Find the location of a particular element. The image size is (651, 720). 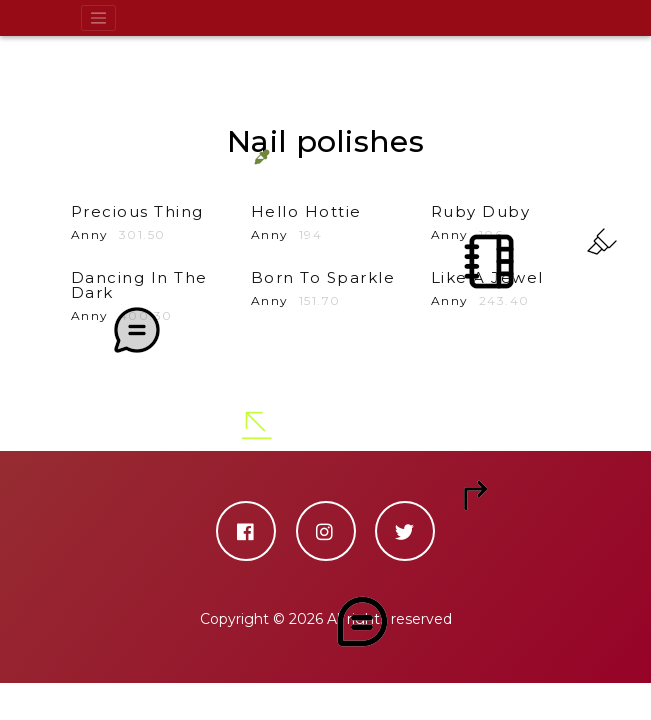

open tabbed notebook or journal is located at coordinates (491, 261).